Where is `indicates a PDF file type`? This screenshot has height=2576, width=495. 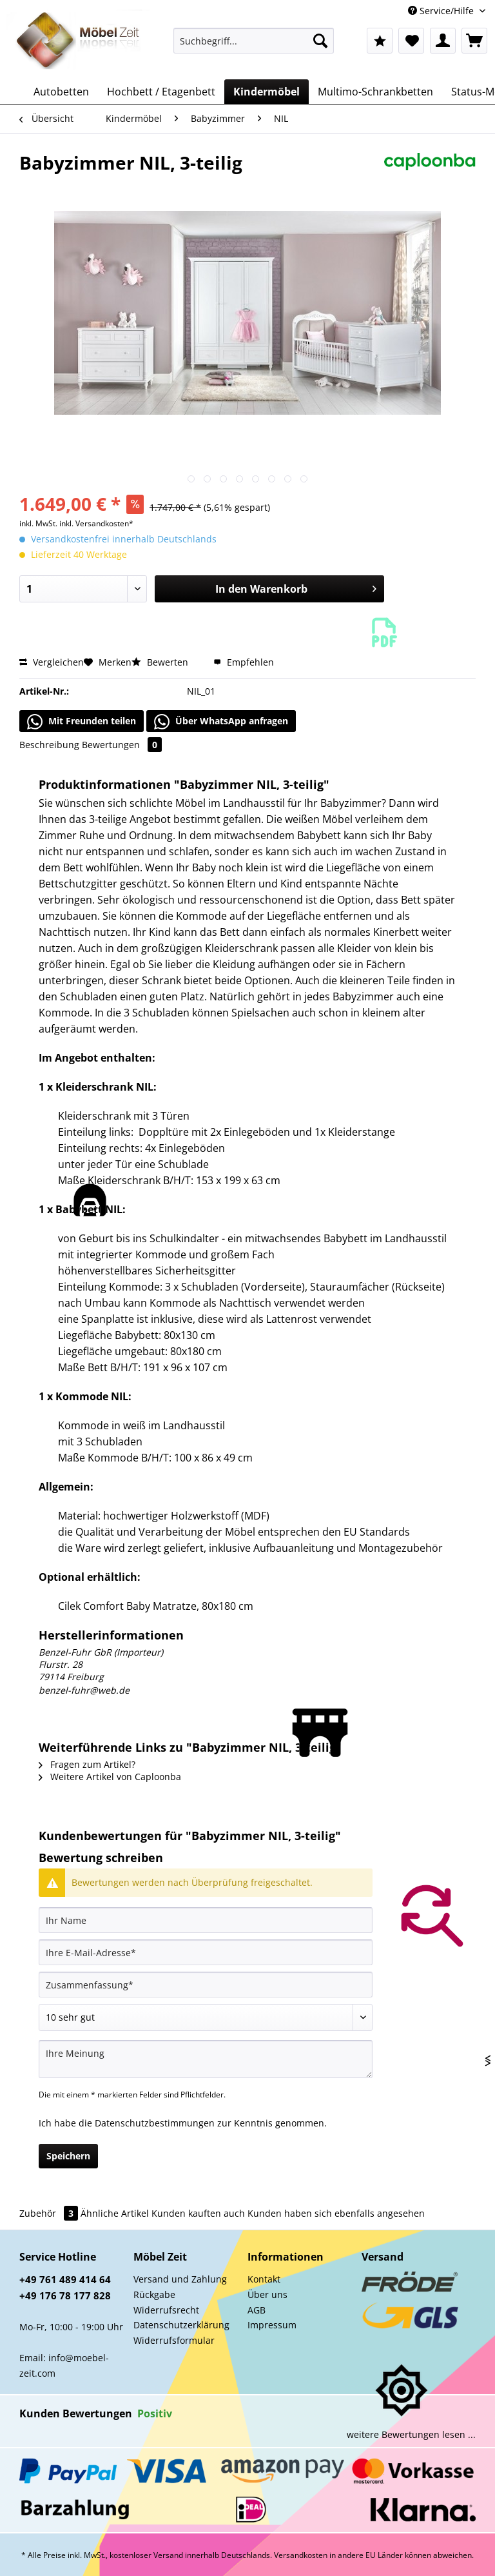 indicates a PDF file type is located at coordinates (383, 632).